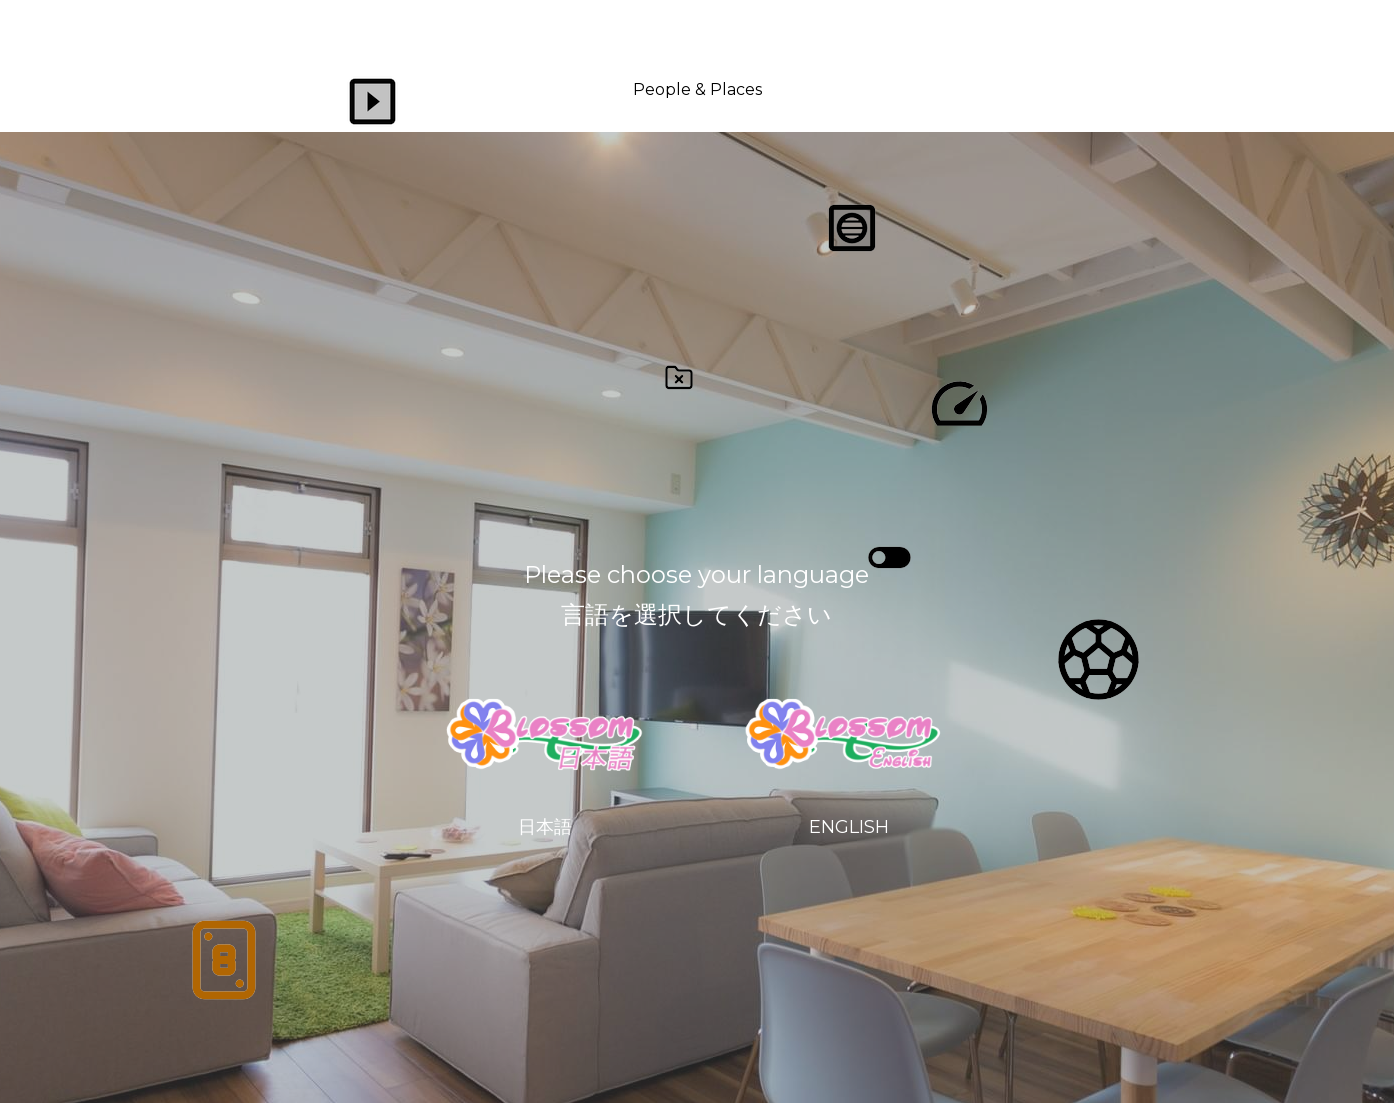 The height and width of the screenshot is (1103, 1394). Describe the element at coordinates (224, 960) in the screenshot. I see `playing card with number 8` at that location.